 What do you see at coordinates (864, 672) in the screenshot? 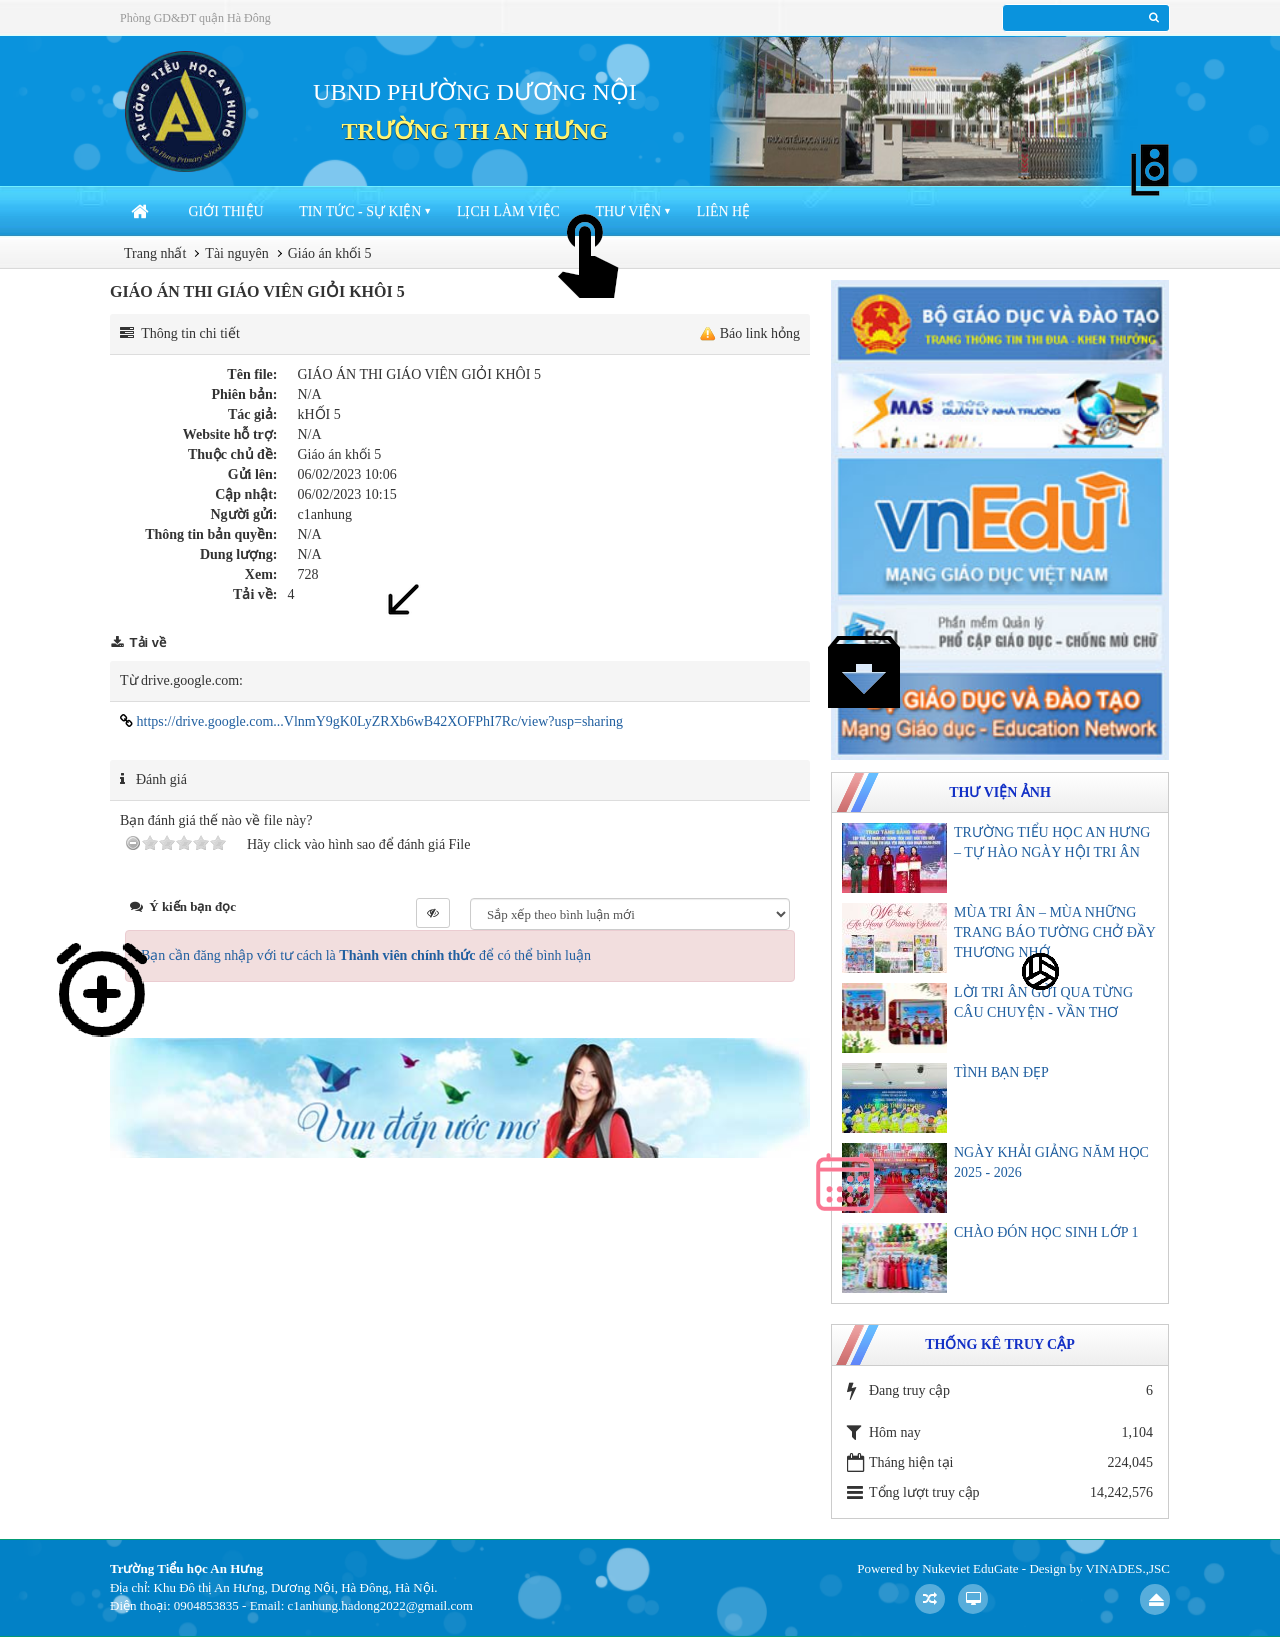
I see `archive selected items` at bounding box center [864, 672].